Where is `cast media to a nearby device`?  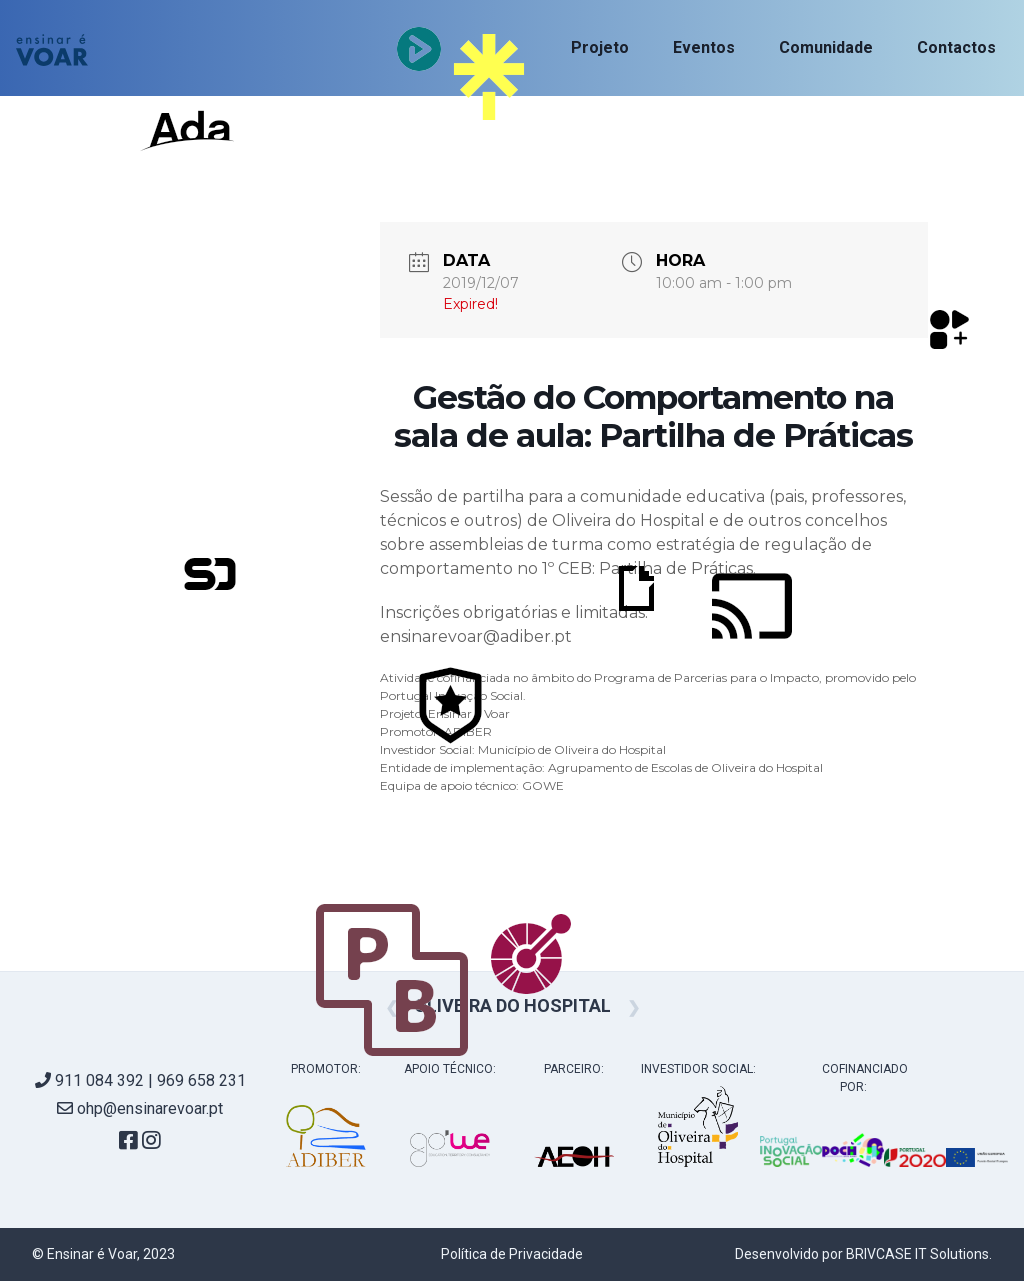 cast media to a nearby device is located at coordinates (752, 606).